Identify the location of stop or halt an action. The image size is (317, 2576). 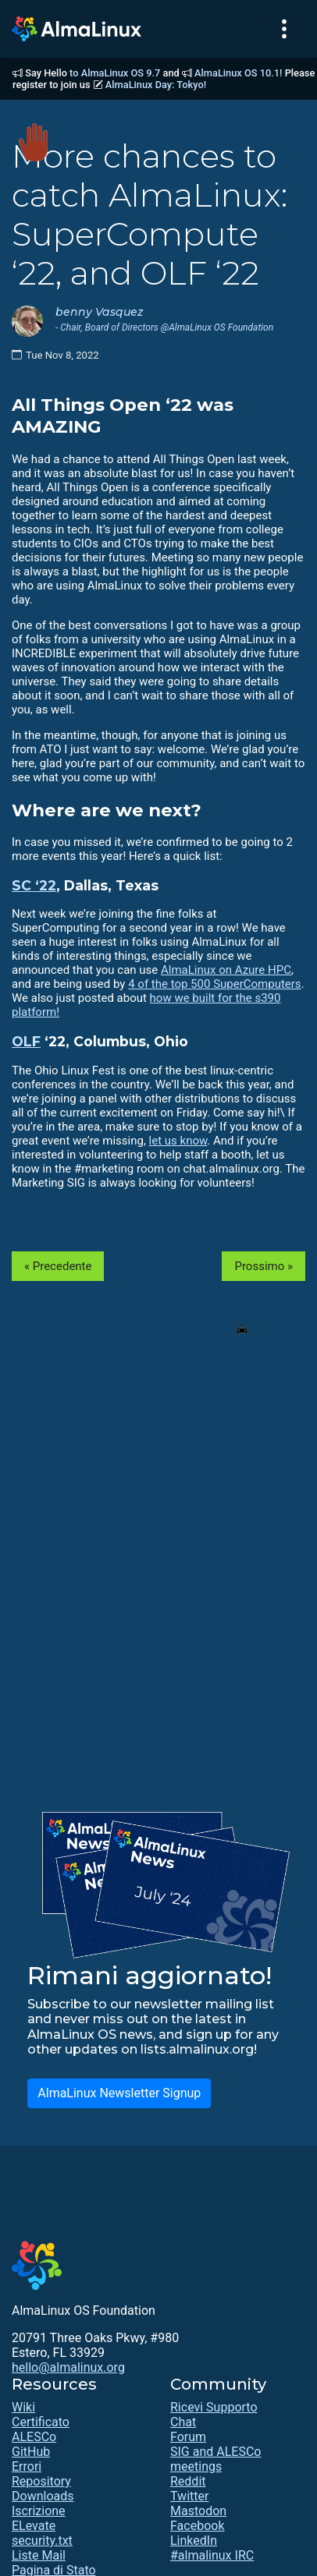
(33, 142).